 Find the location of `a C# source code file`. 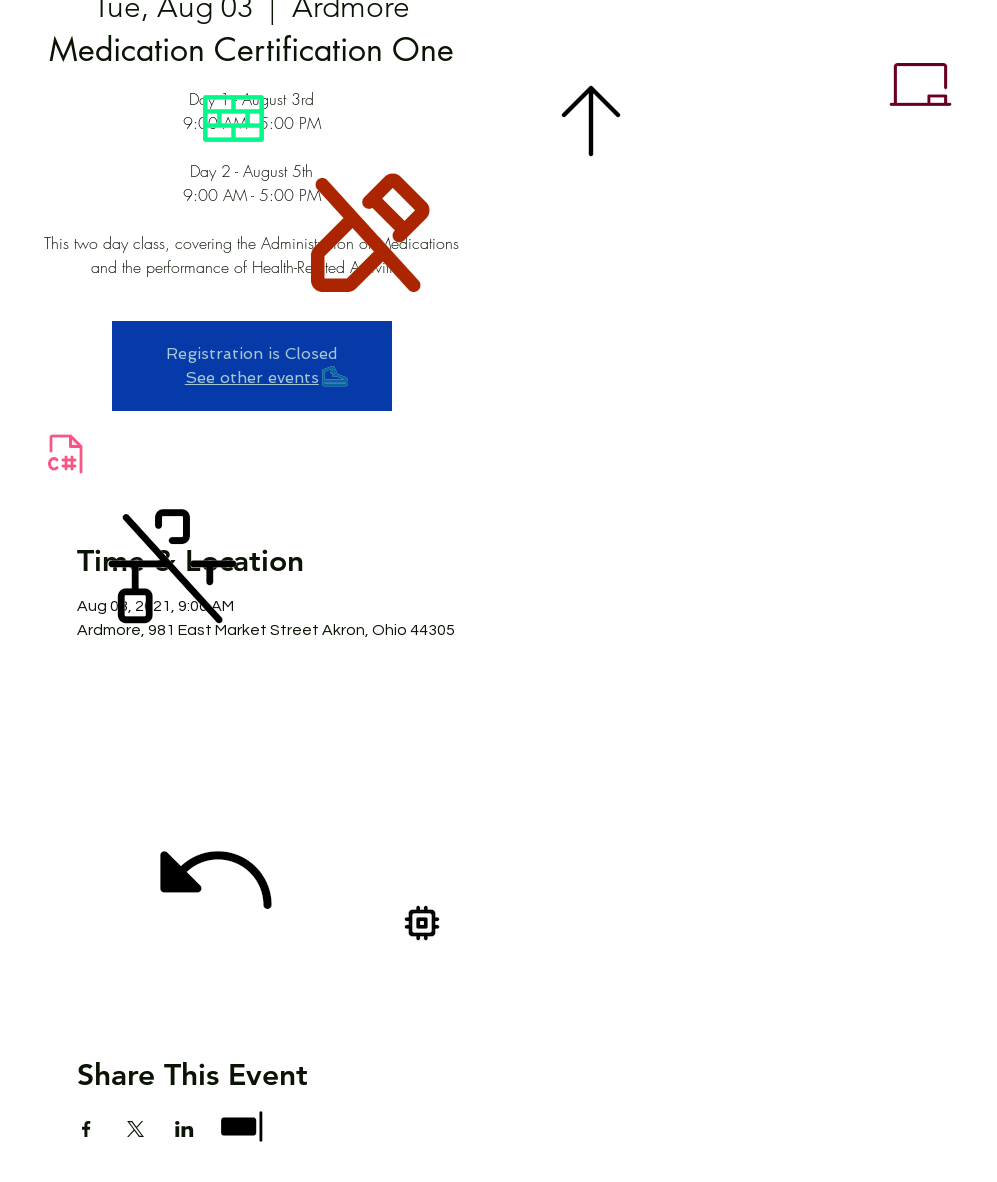

a C# source code file is located at coordinates (66, 454).